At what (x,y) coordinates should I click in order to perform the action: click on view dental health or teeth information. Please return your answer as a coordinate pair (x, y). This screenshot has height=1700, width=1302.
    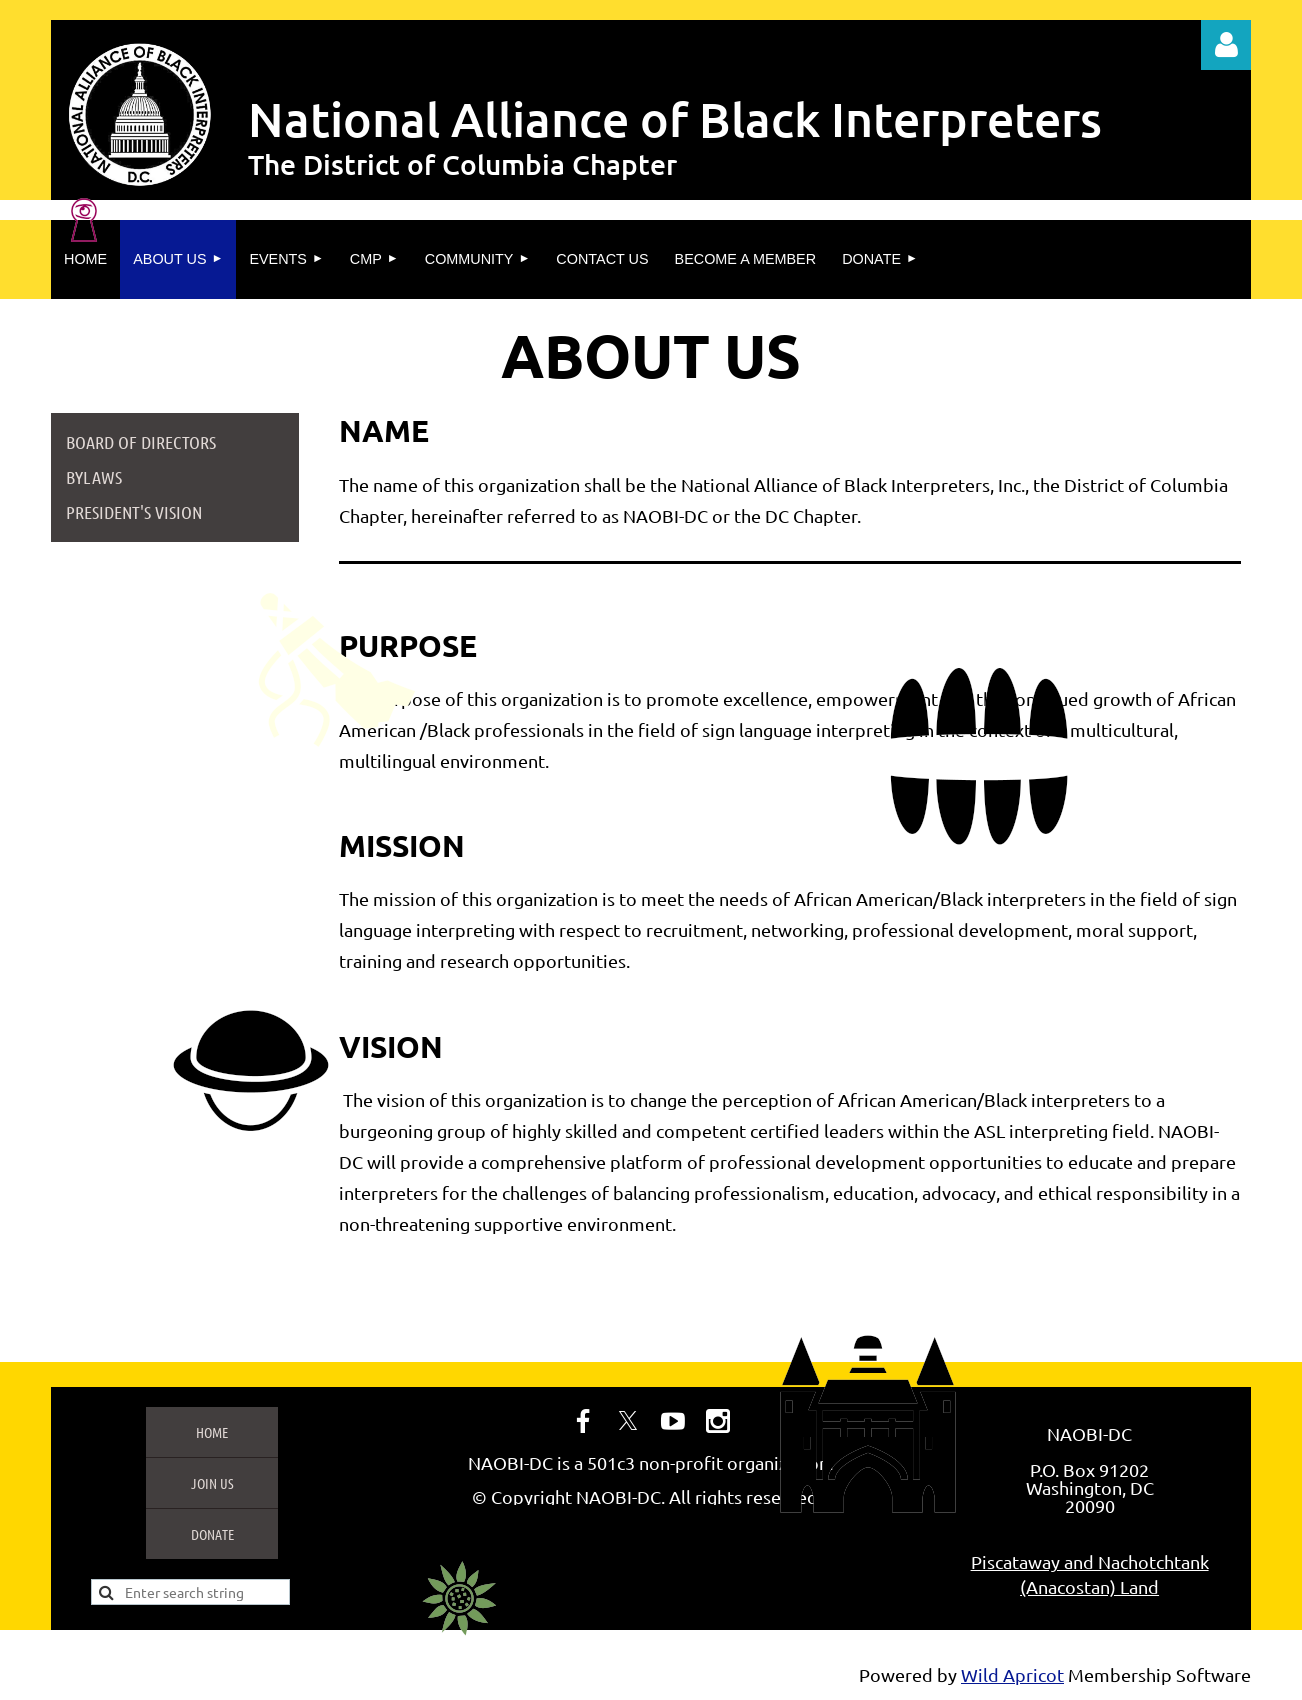
    Looking at the image, I should click on (978, 755).